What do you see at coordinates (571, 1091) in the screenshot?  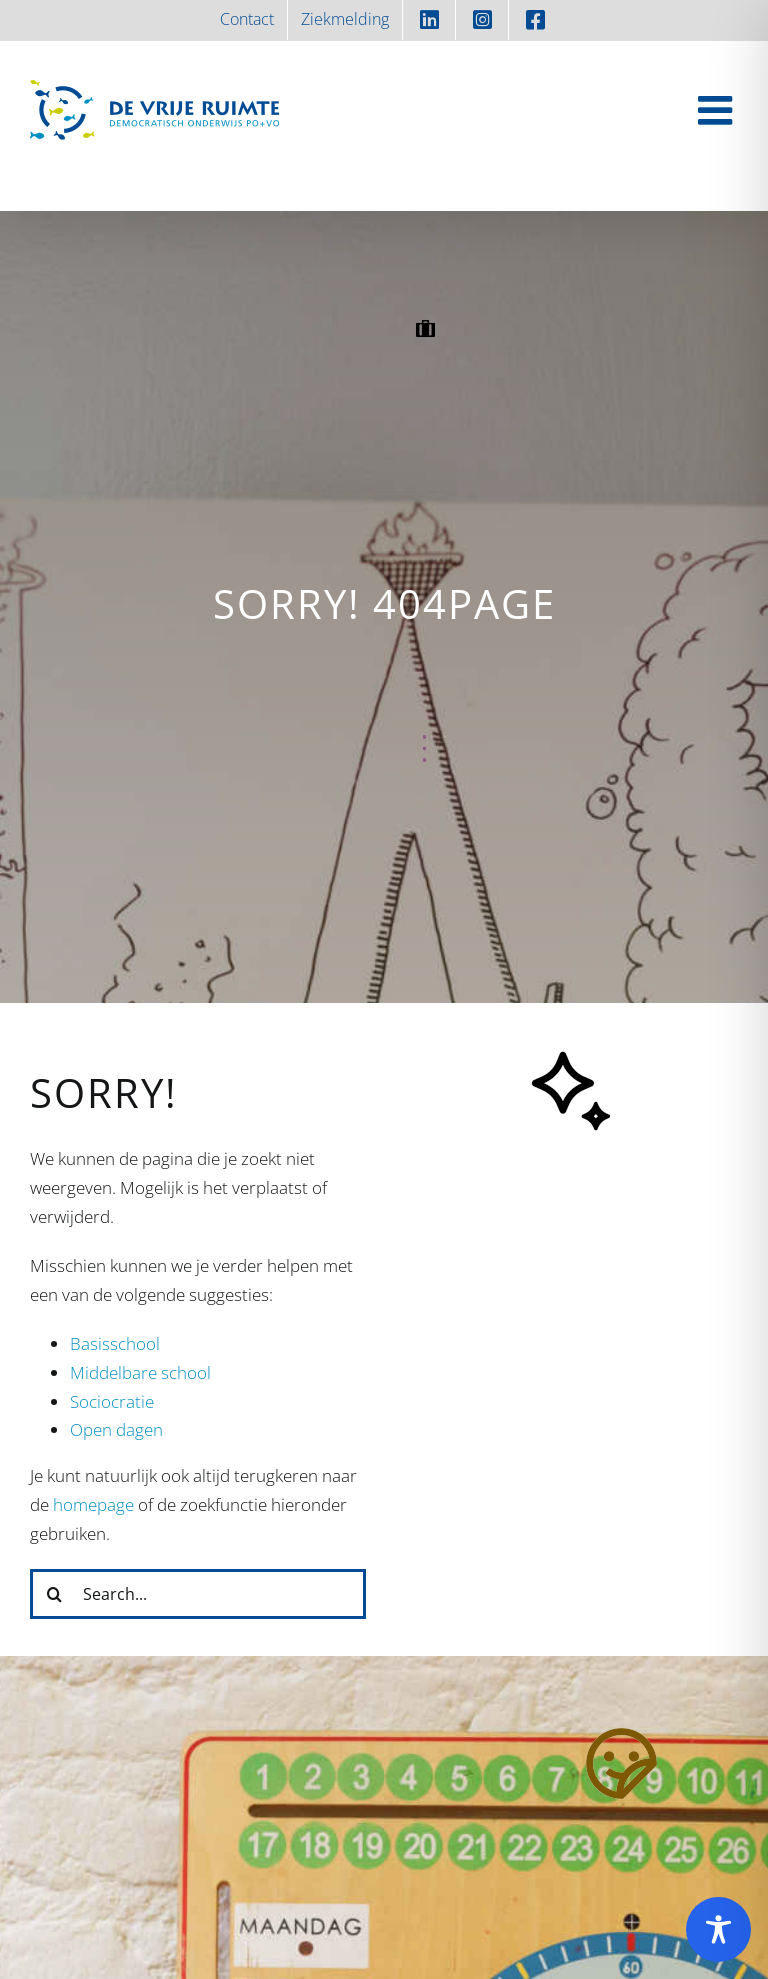 I see `open Google Bard AI assistant` at bounding box center [571, 1091].